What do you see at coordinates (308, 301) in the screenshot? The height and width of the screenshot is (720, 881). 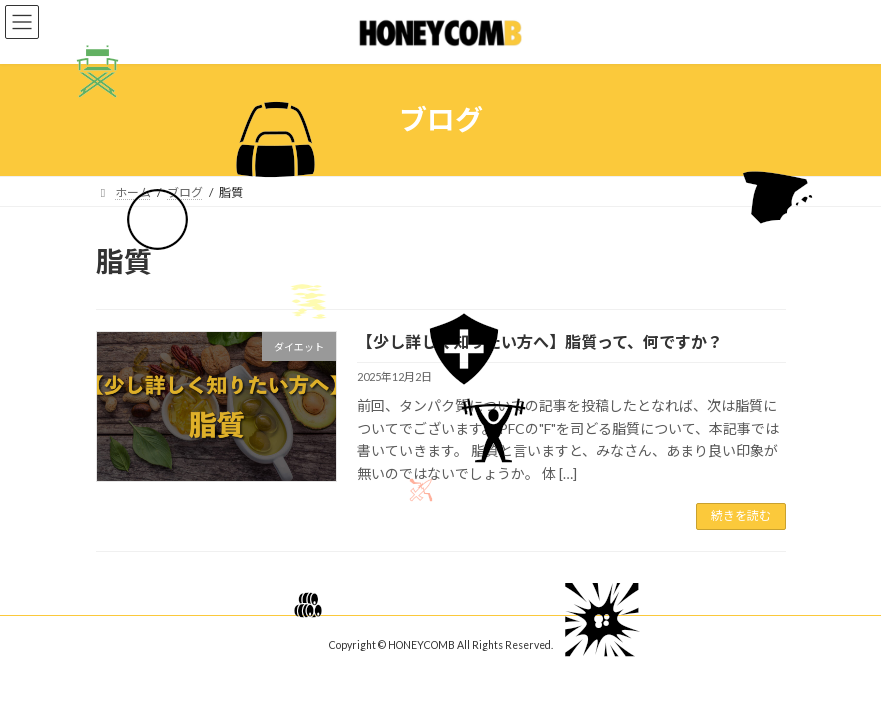 I see `indicates foggy weather conditions` at bounding box center [308, 301].